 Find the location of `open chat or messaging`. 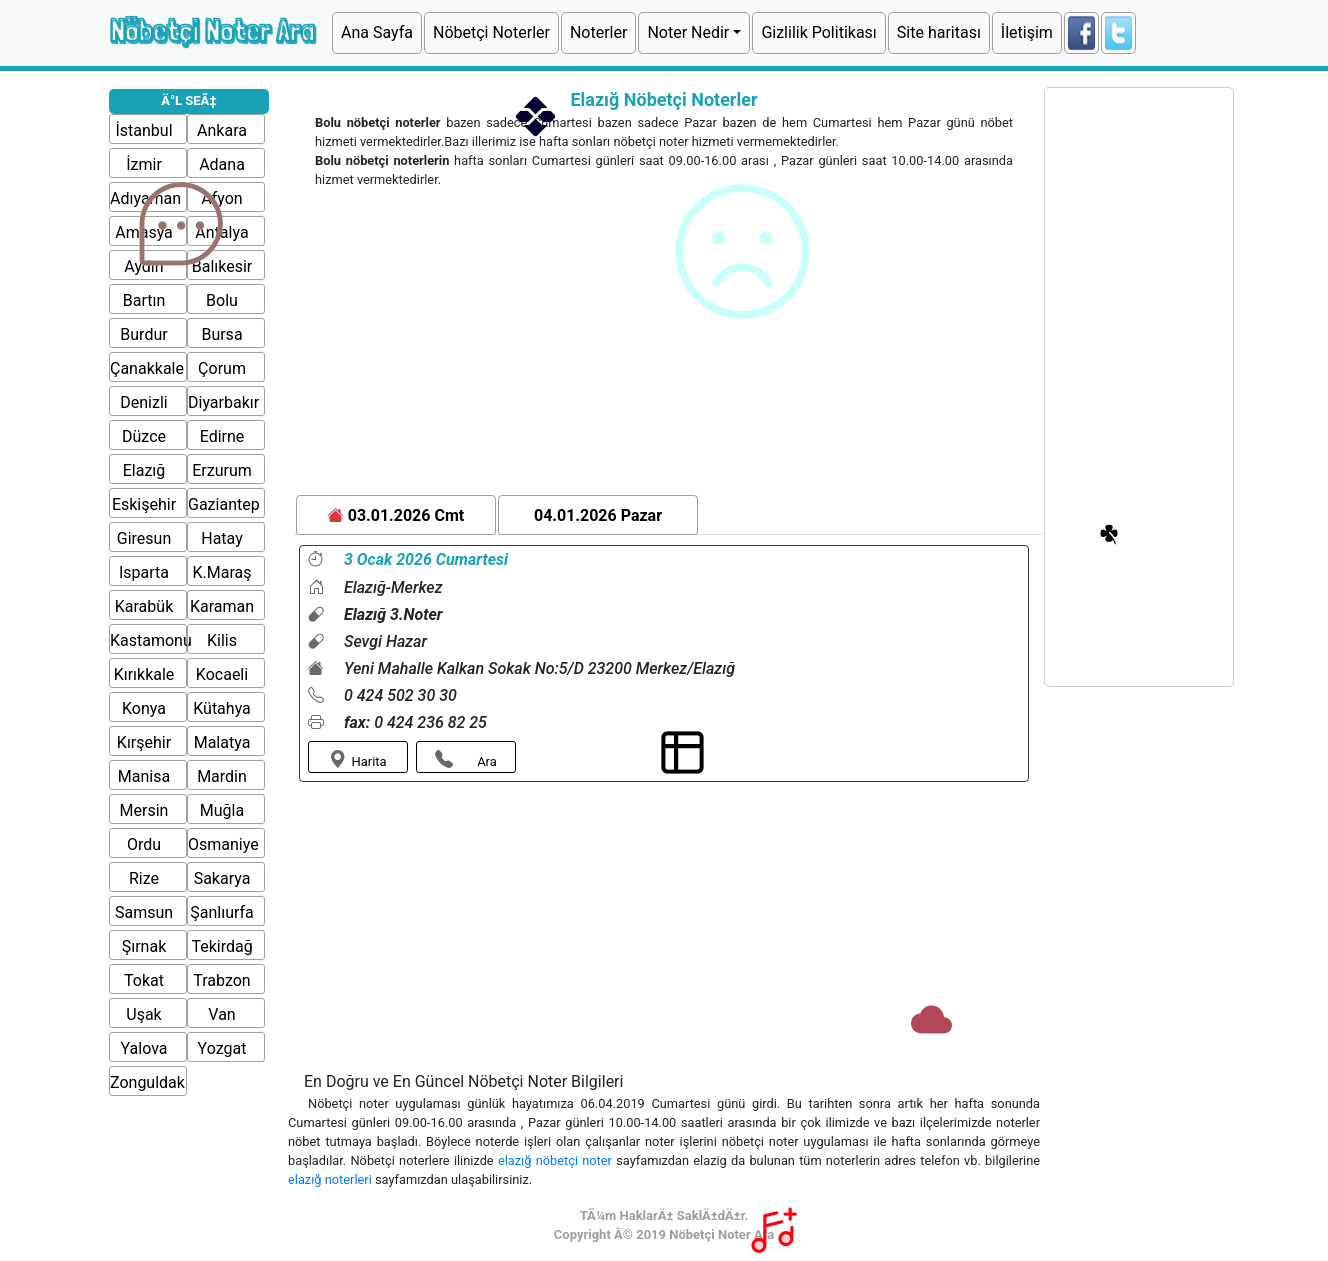

open chat or messaging is located at coordinates (179, 225).